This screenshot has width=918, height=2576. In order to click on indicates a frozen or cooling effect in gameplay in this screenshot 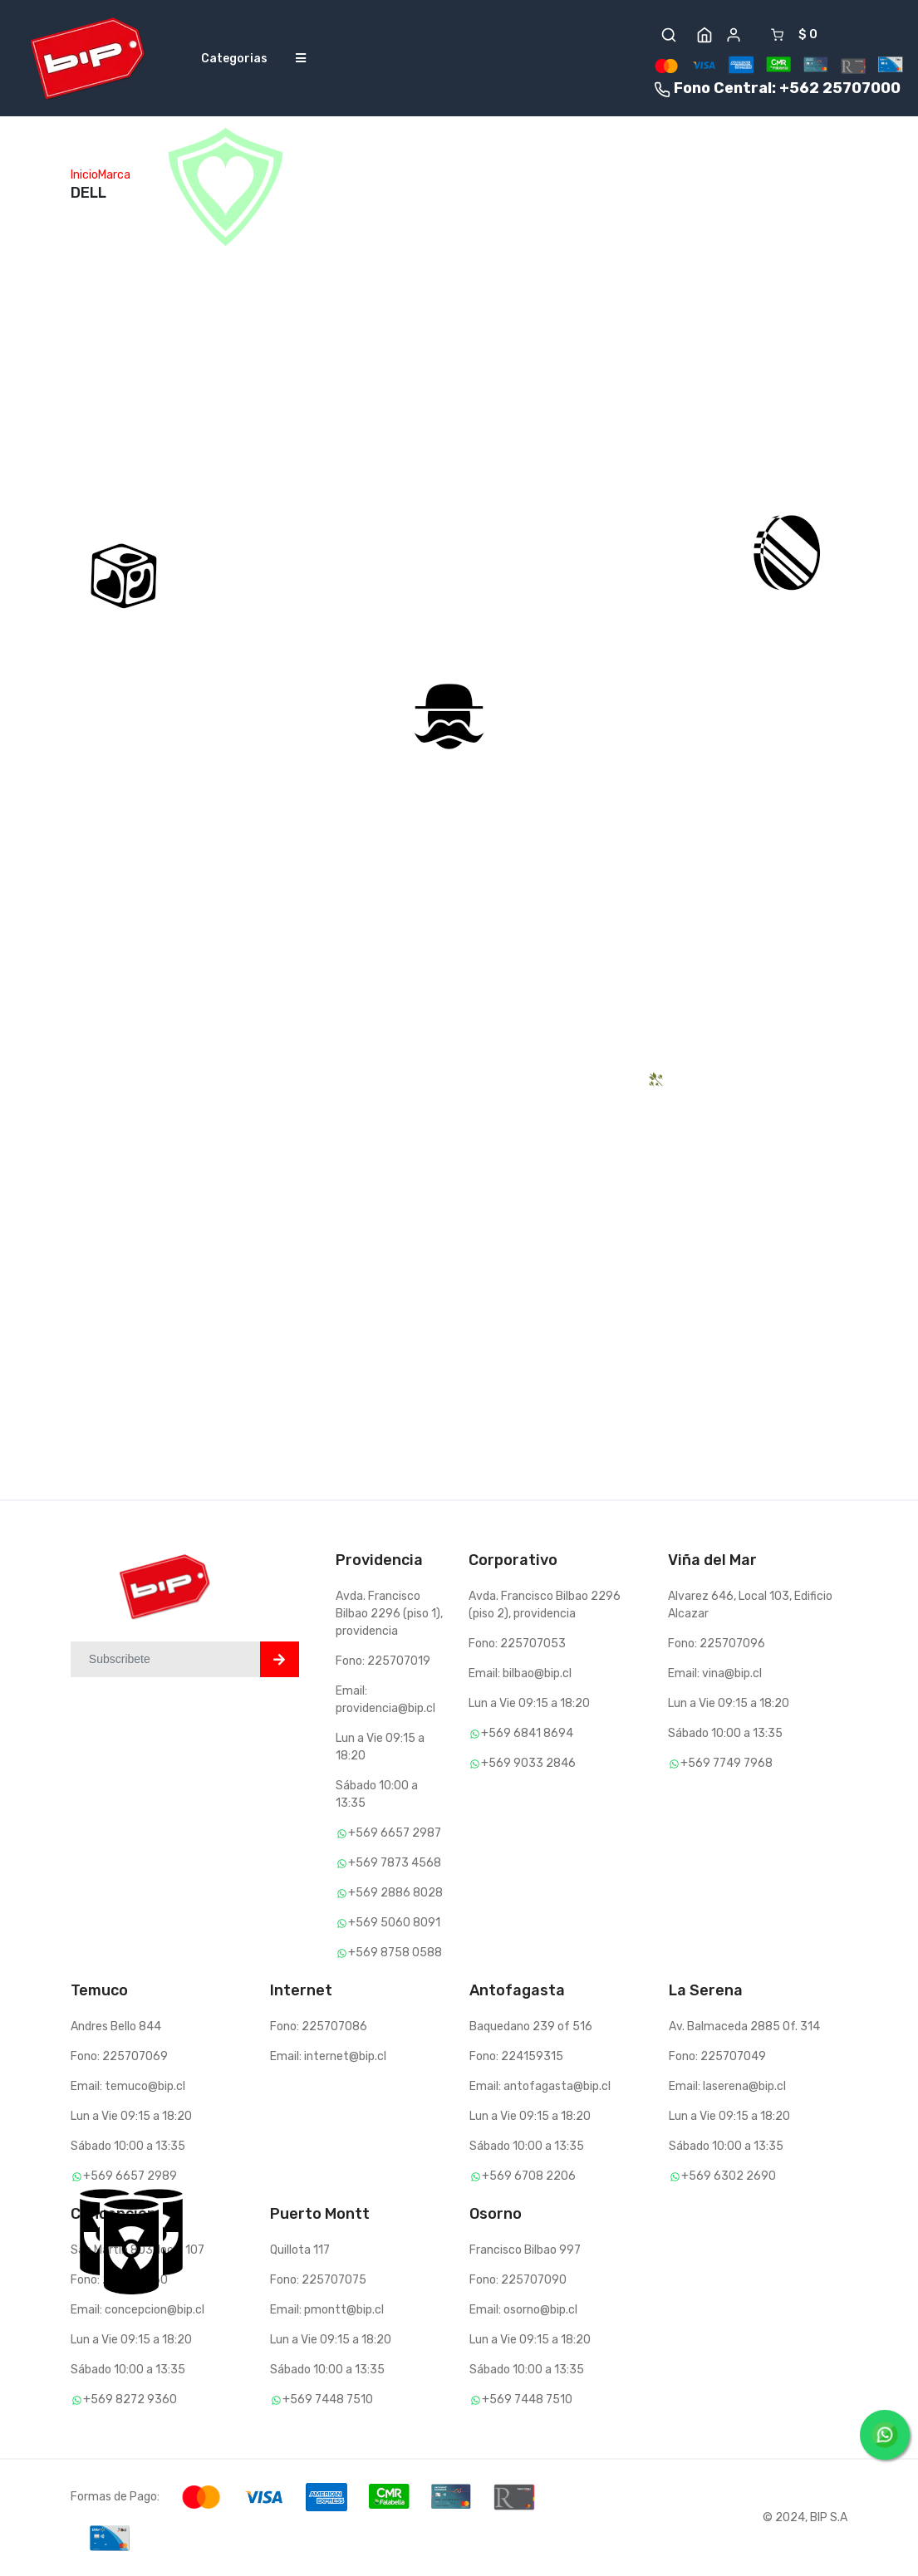, I will do `click(124, 576)`.